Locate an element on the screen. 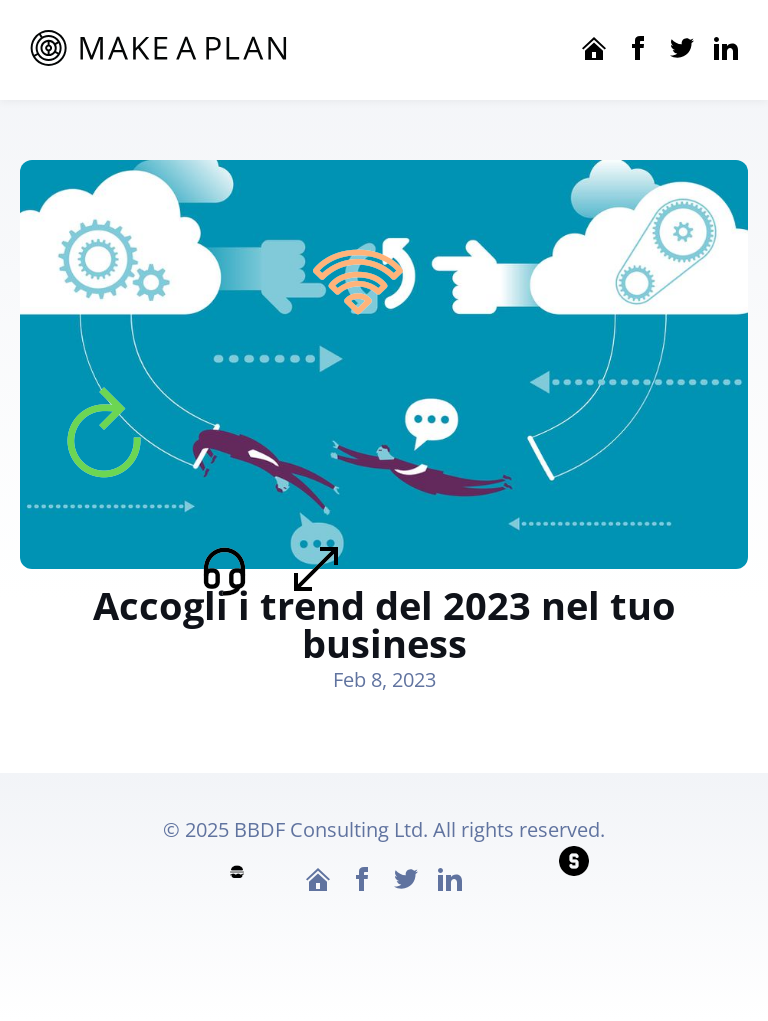 The image size is (768, 1021). indicates wireless network connection status is located at coordinates (358, 282).